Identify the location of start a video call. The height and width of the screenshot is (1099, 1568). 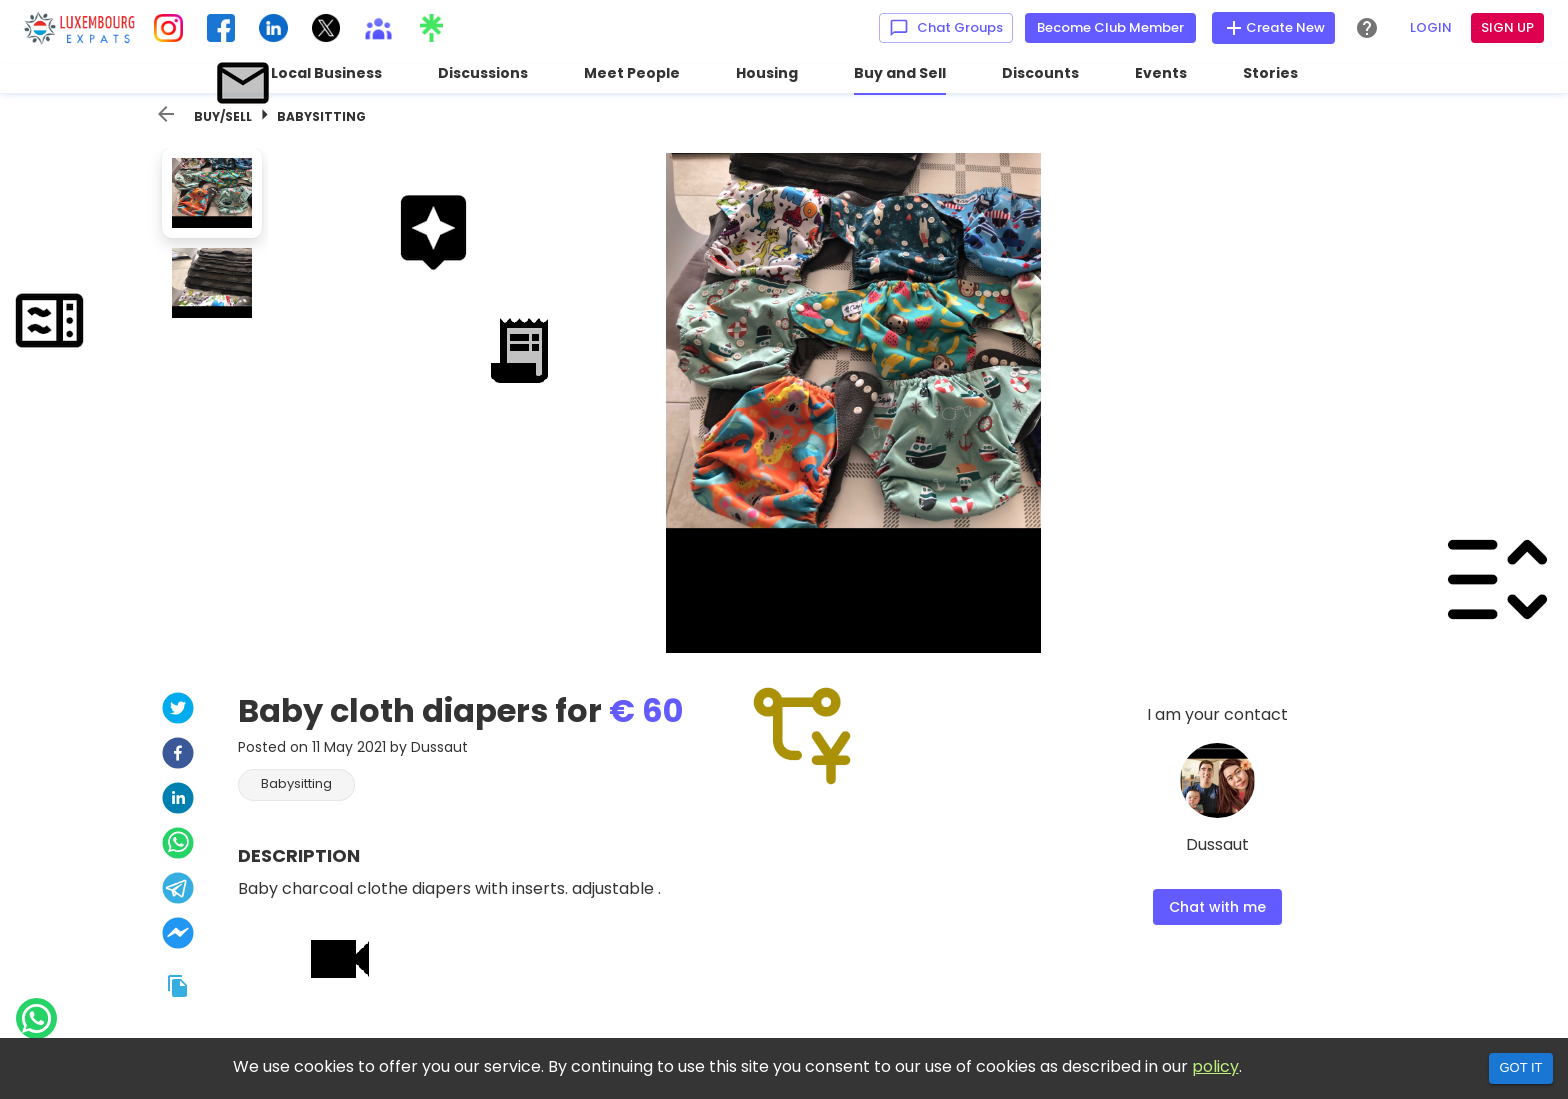
(340, 959).